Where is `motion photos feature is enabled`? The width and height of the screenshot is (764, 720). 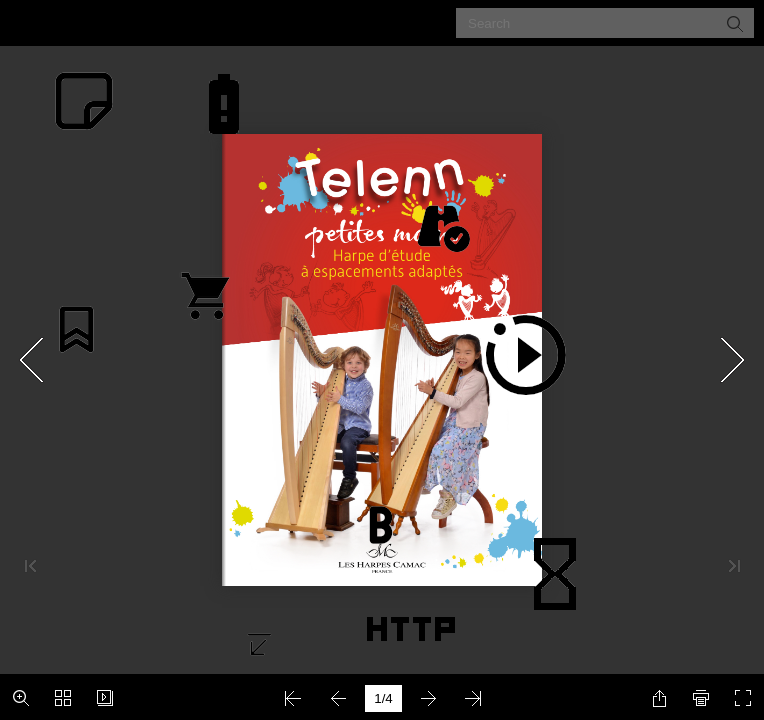
motion photos feature is enabled is located at coordinates (526, 355).